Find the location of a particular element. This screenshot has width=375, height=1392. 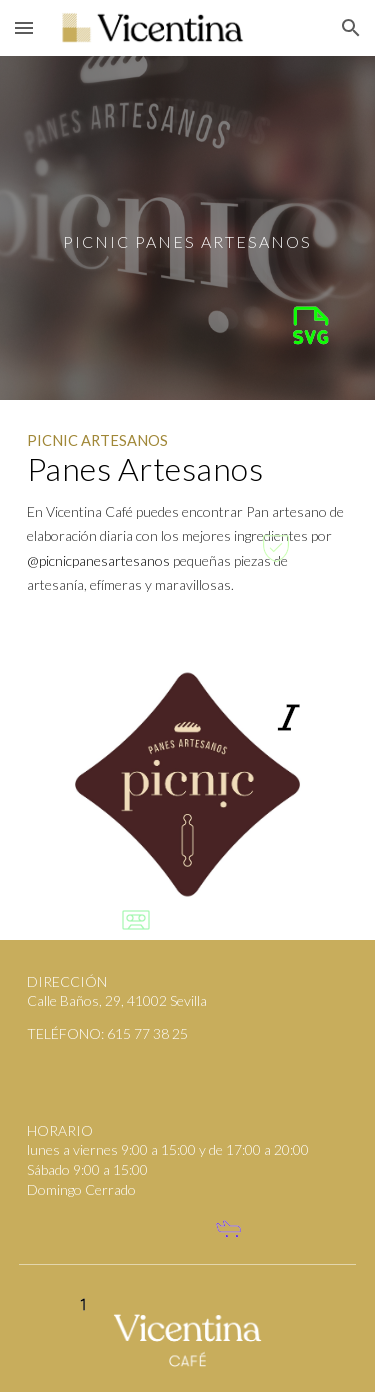

indicates first place or top ranking is located at coordinates (83, 1304).